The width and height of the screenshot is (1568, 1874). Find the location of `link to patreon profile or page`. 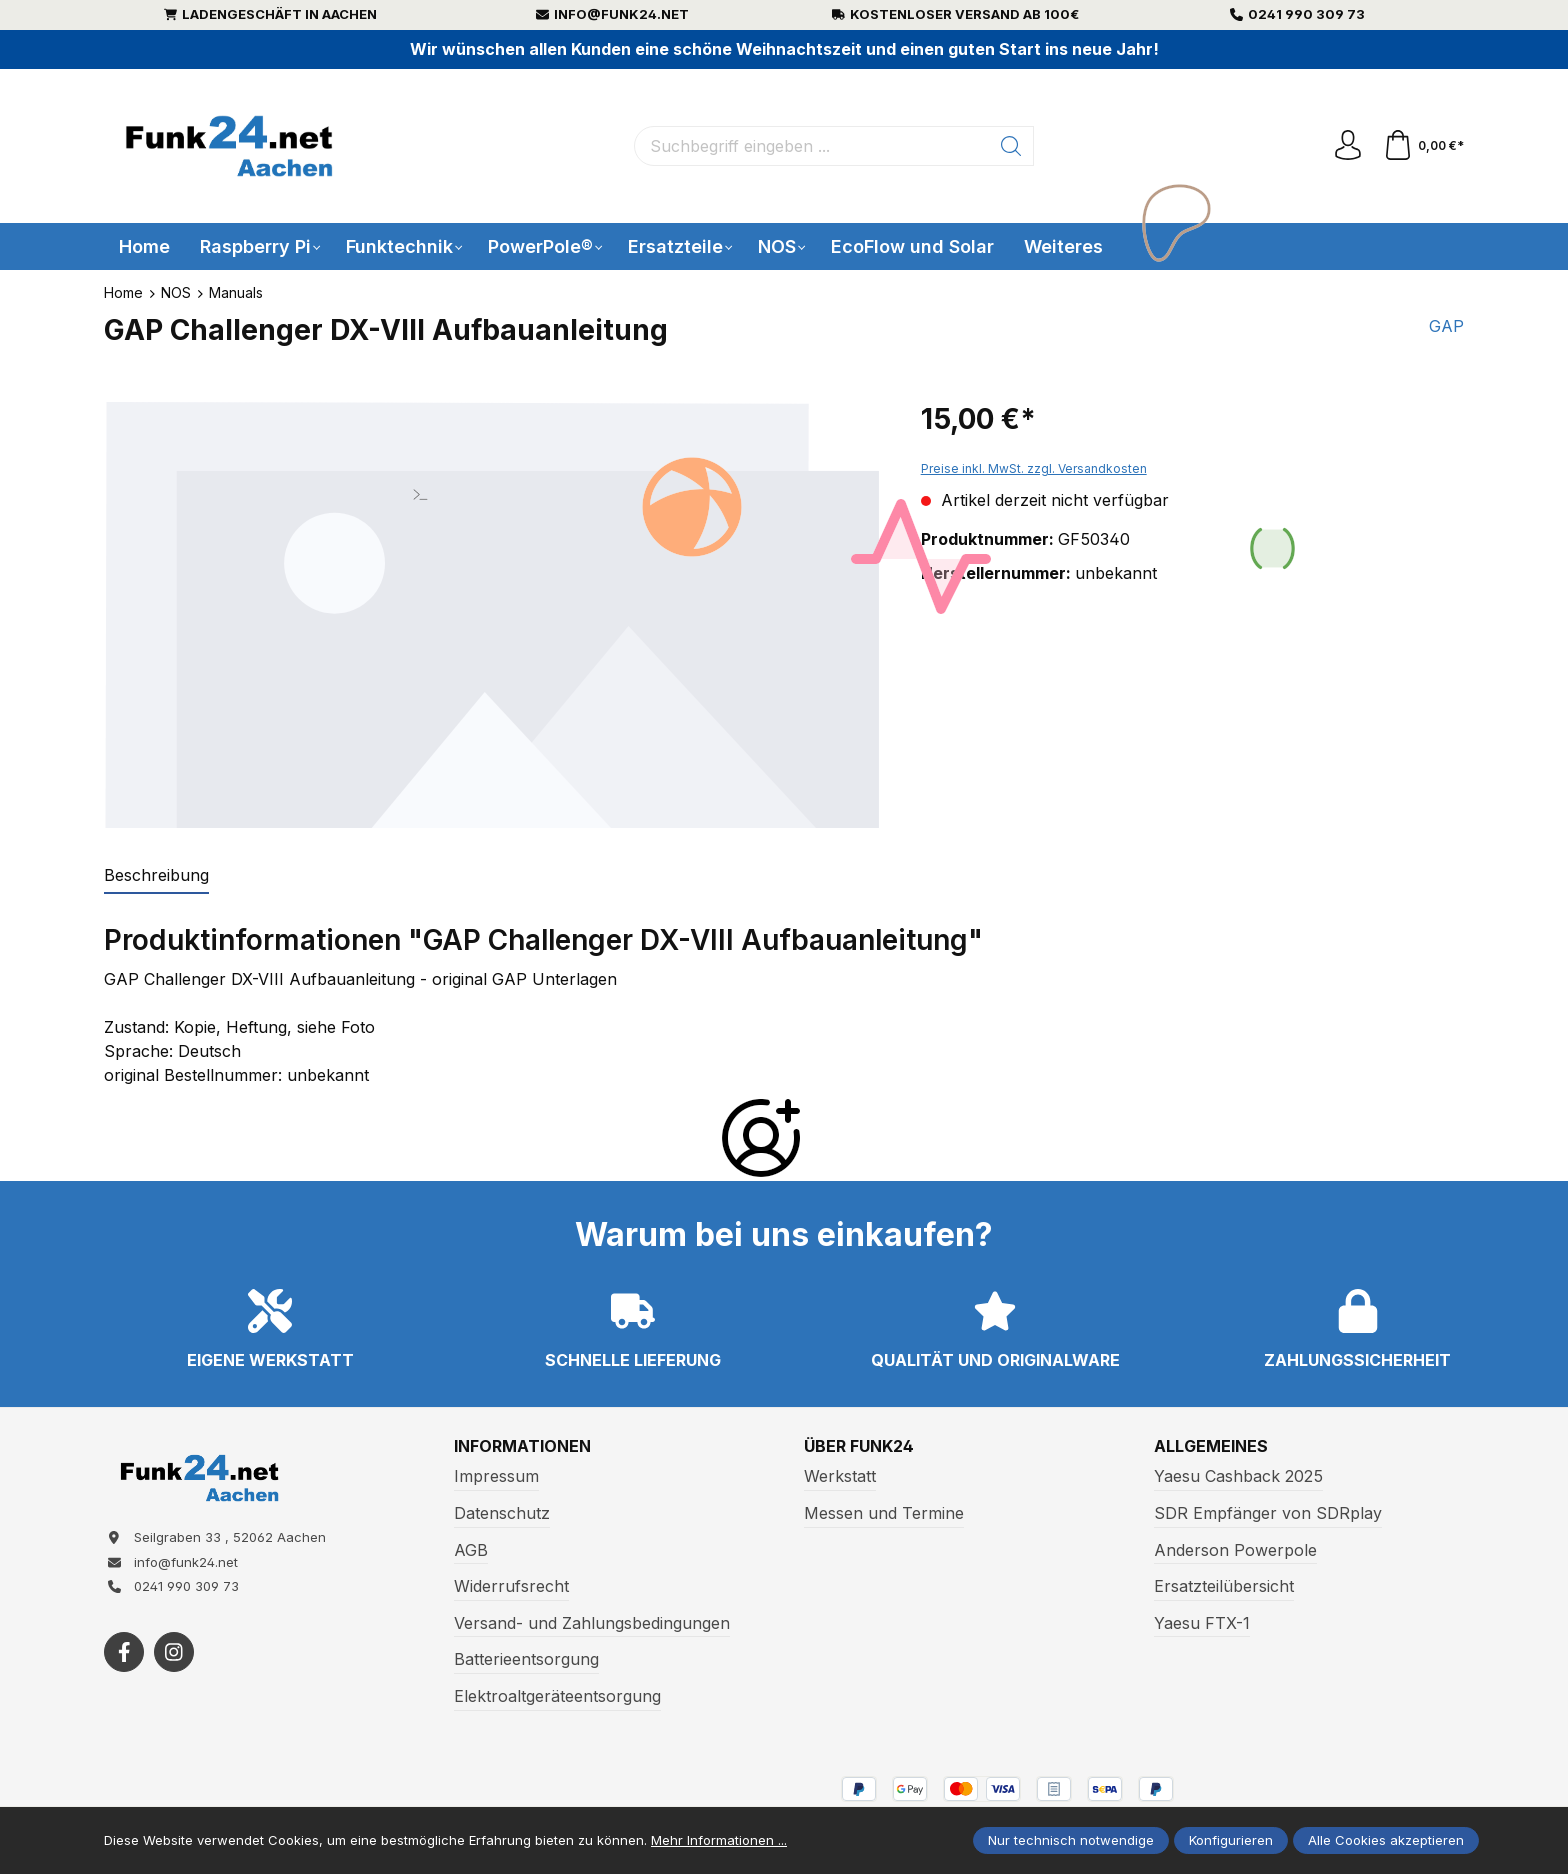

link to patreon profile or page is located at coordinates (1173, 221).